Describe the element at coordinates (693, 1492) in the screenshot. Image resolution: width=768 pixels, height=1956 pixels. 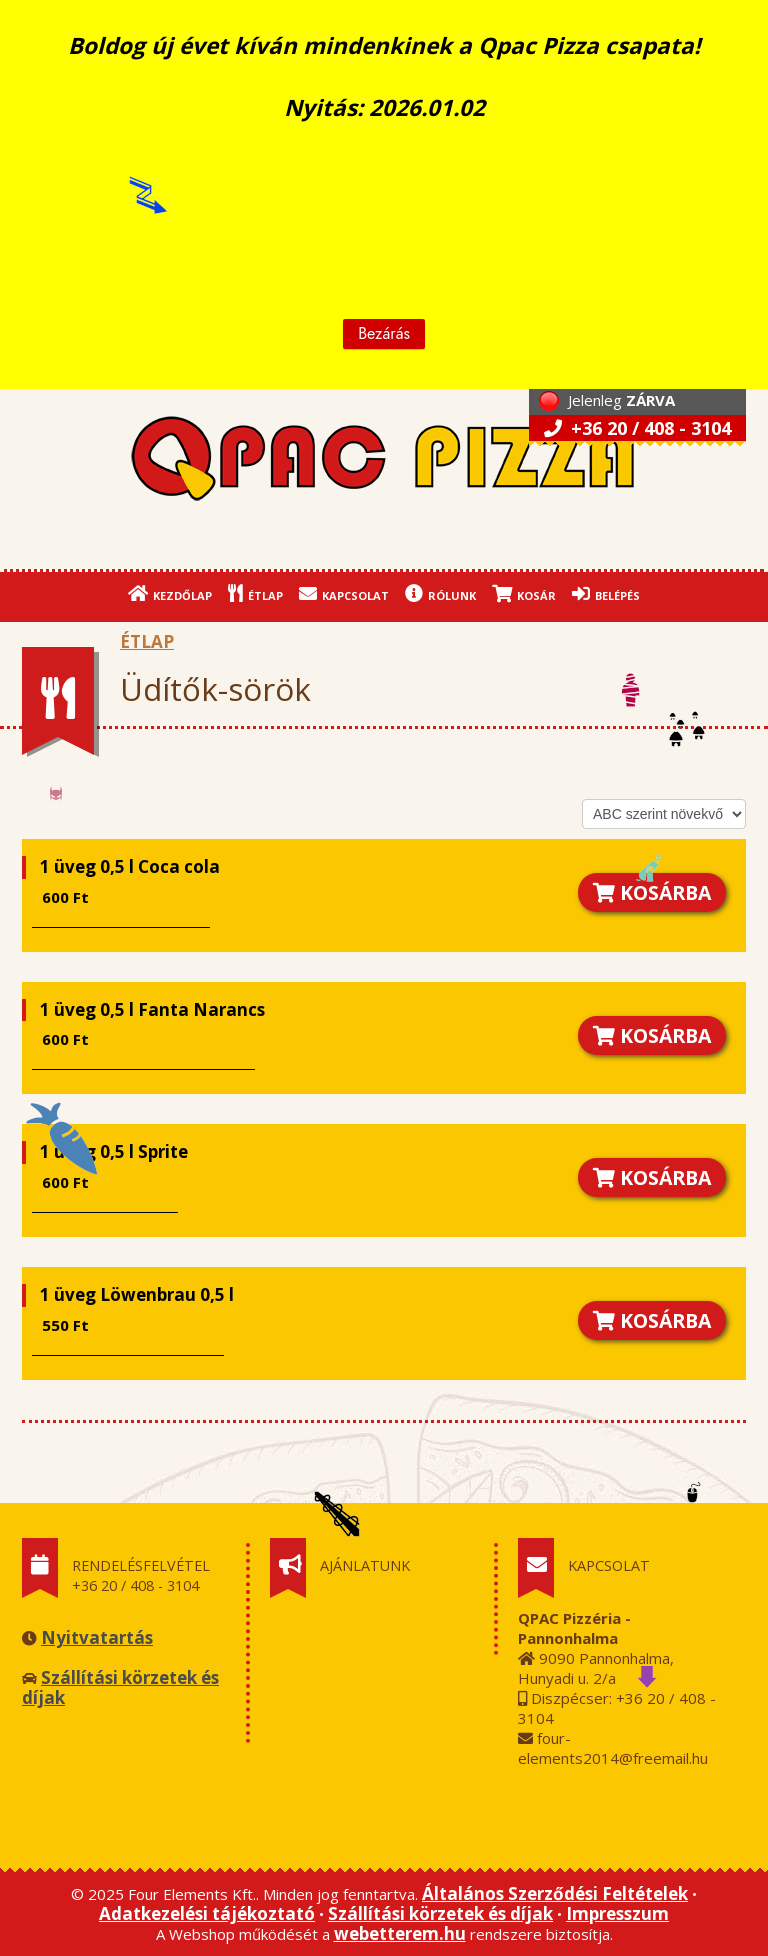
I see `indicates mouse input or cursor control settings` at that location.